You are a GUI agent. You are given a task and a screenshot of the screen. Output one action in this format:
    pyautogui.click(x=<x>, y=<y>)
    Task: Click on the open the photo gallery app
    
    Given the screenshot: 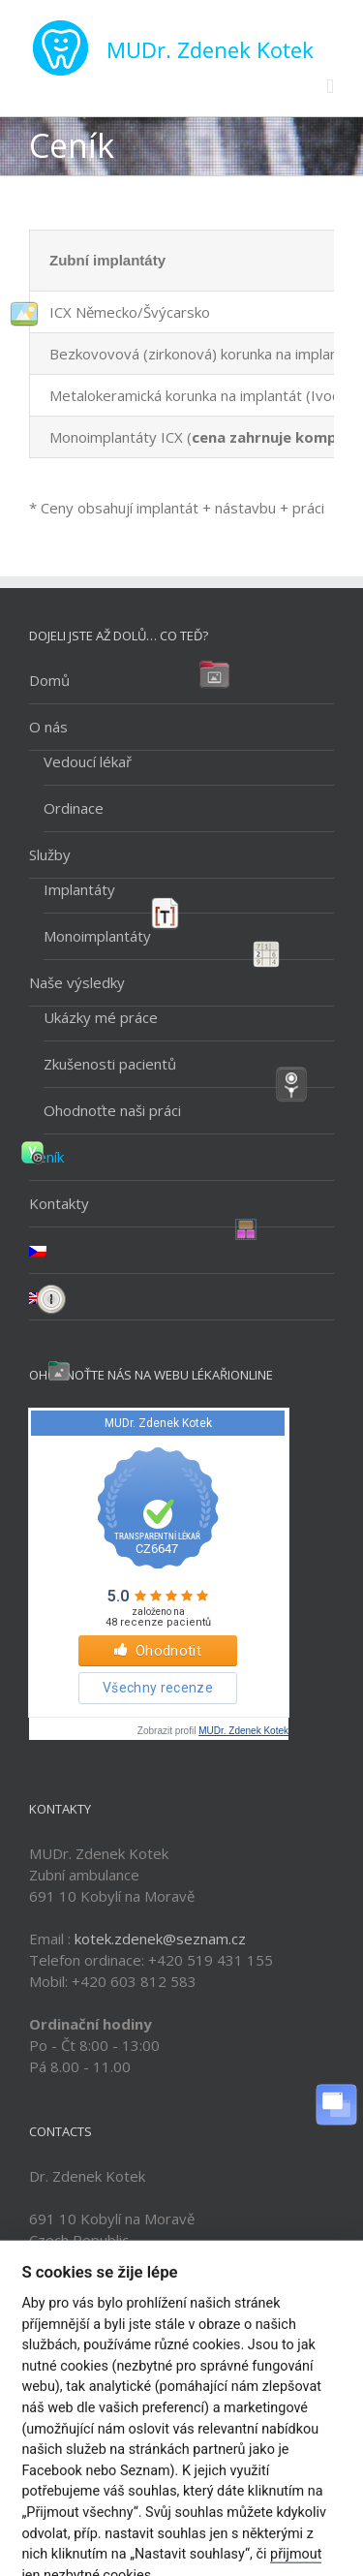 What is the action you would take?
    pyautogui.click(x=24, y=314)
    